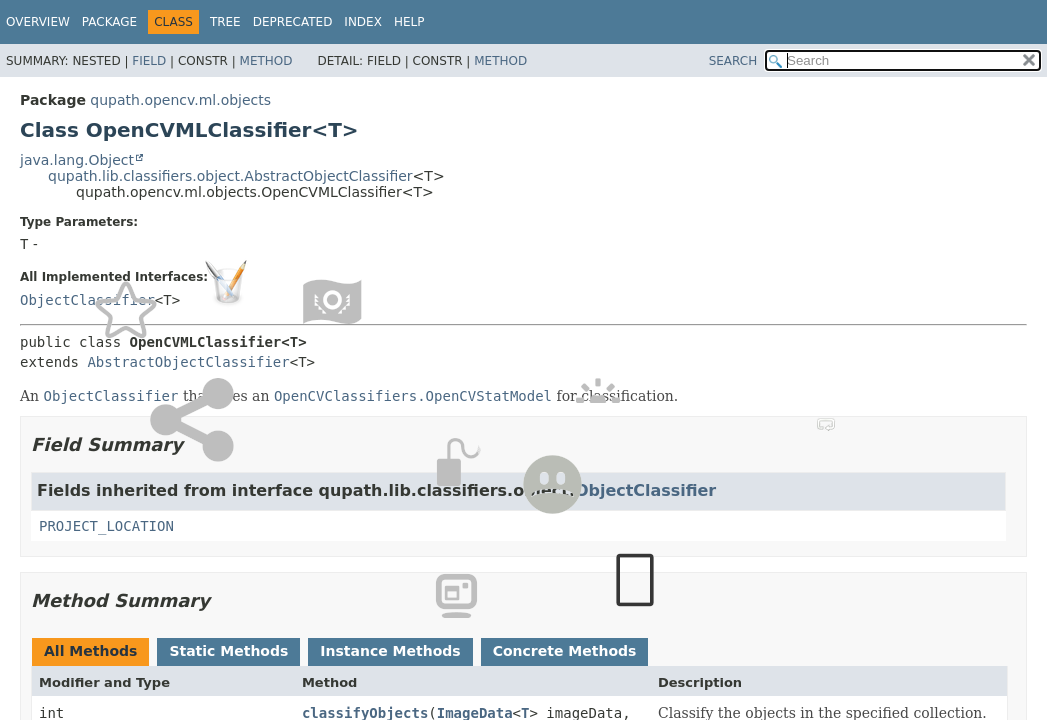 This screenshot has width=1047, height=720. What do you see at coordinates (192, 420) in the screenshot?
I see `open public shared folder` at bounding box center [192, 420].